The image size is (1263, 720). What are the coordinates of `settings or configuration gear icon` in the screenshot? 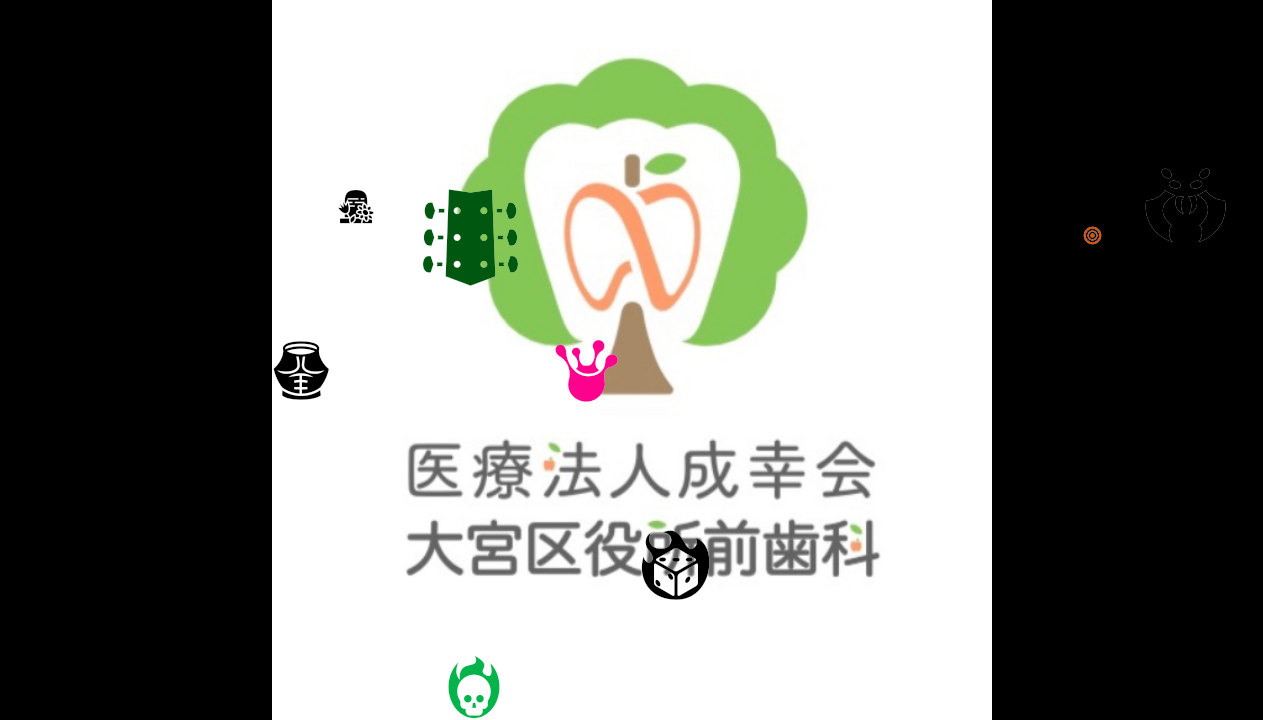 It's located at (1092, 235).